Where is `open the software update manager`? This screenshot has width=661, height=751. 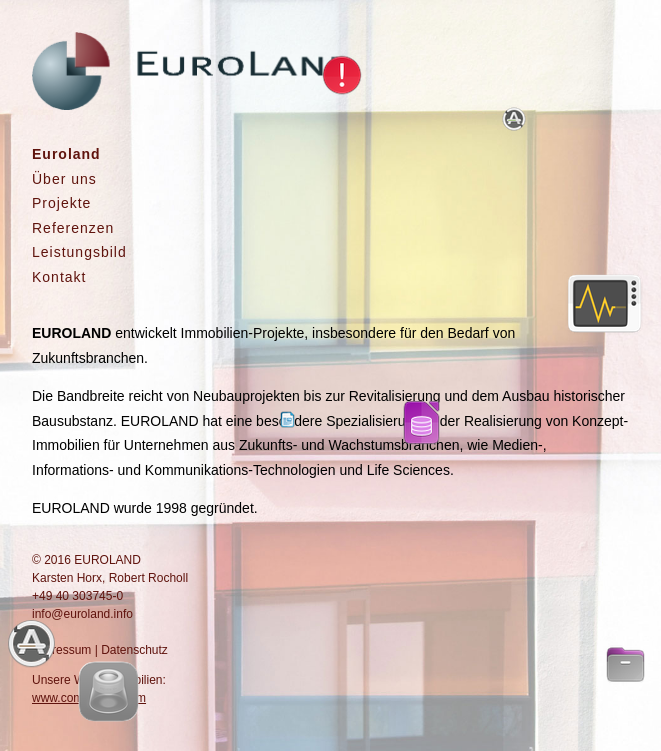
open the software update manager is located at coordinates (31, 643).